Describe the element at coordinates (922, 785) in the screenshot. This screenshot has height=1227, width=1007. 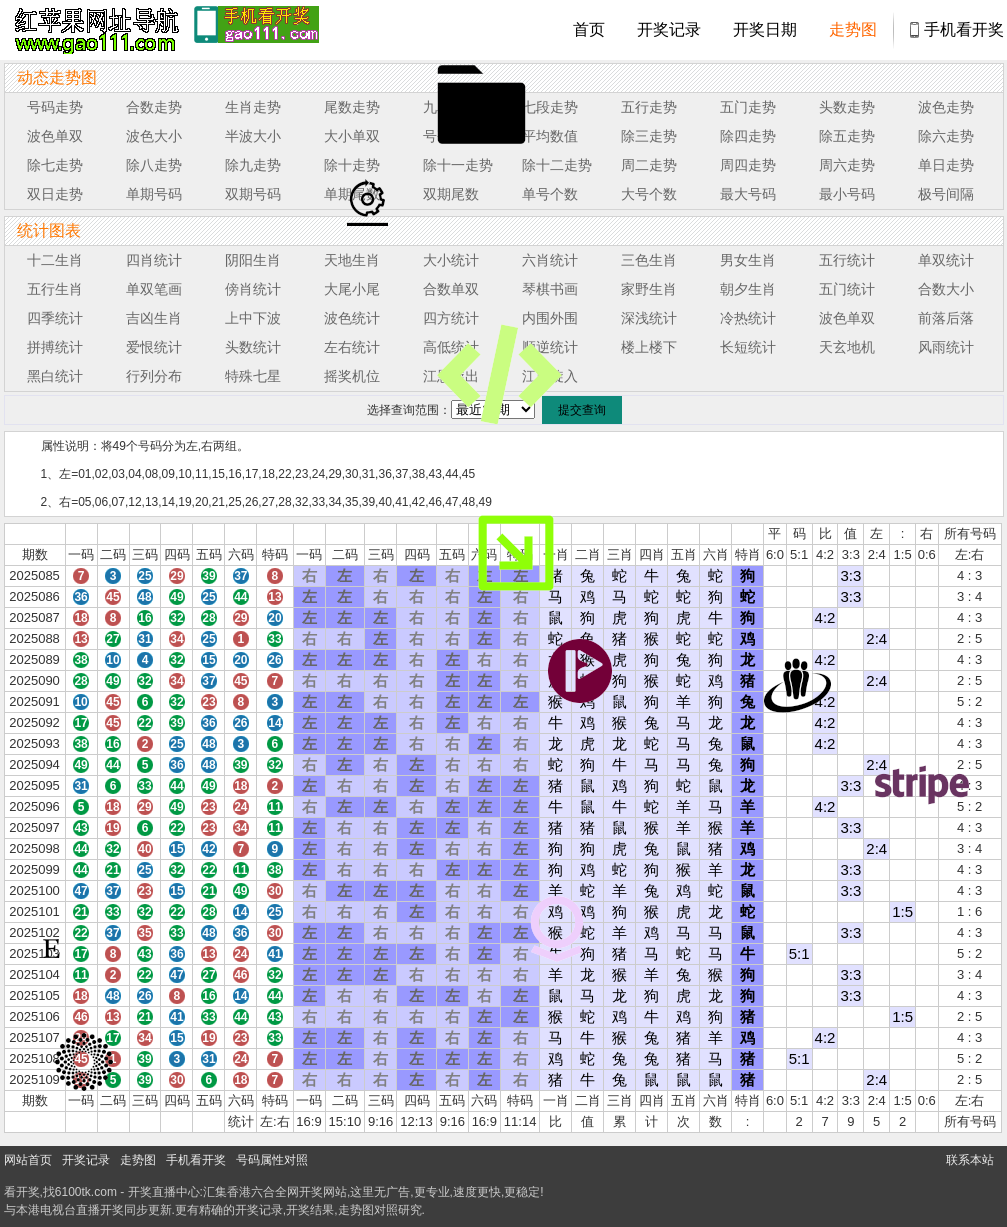
I see `Stripe payment integration` at that location.